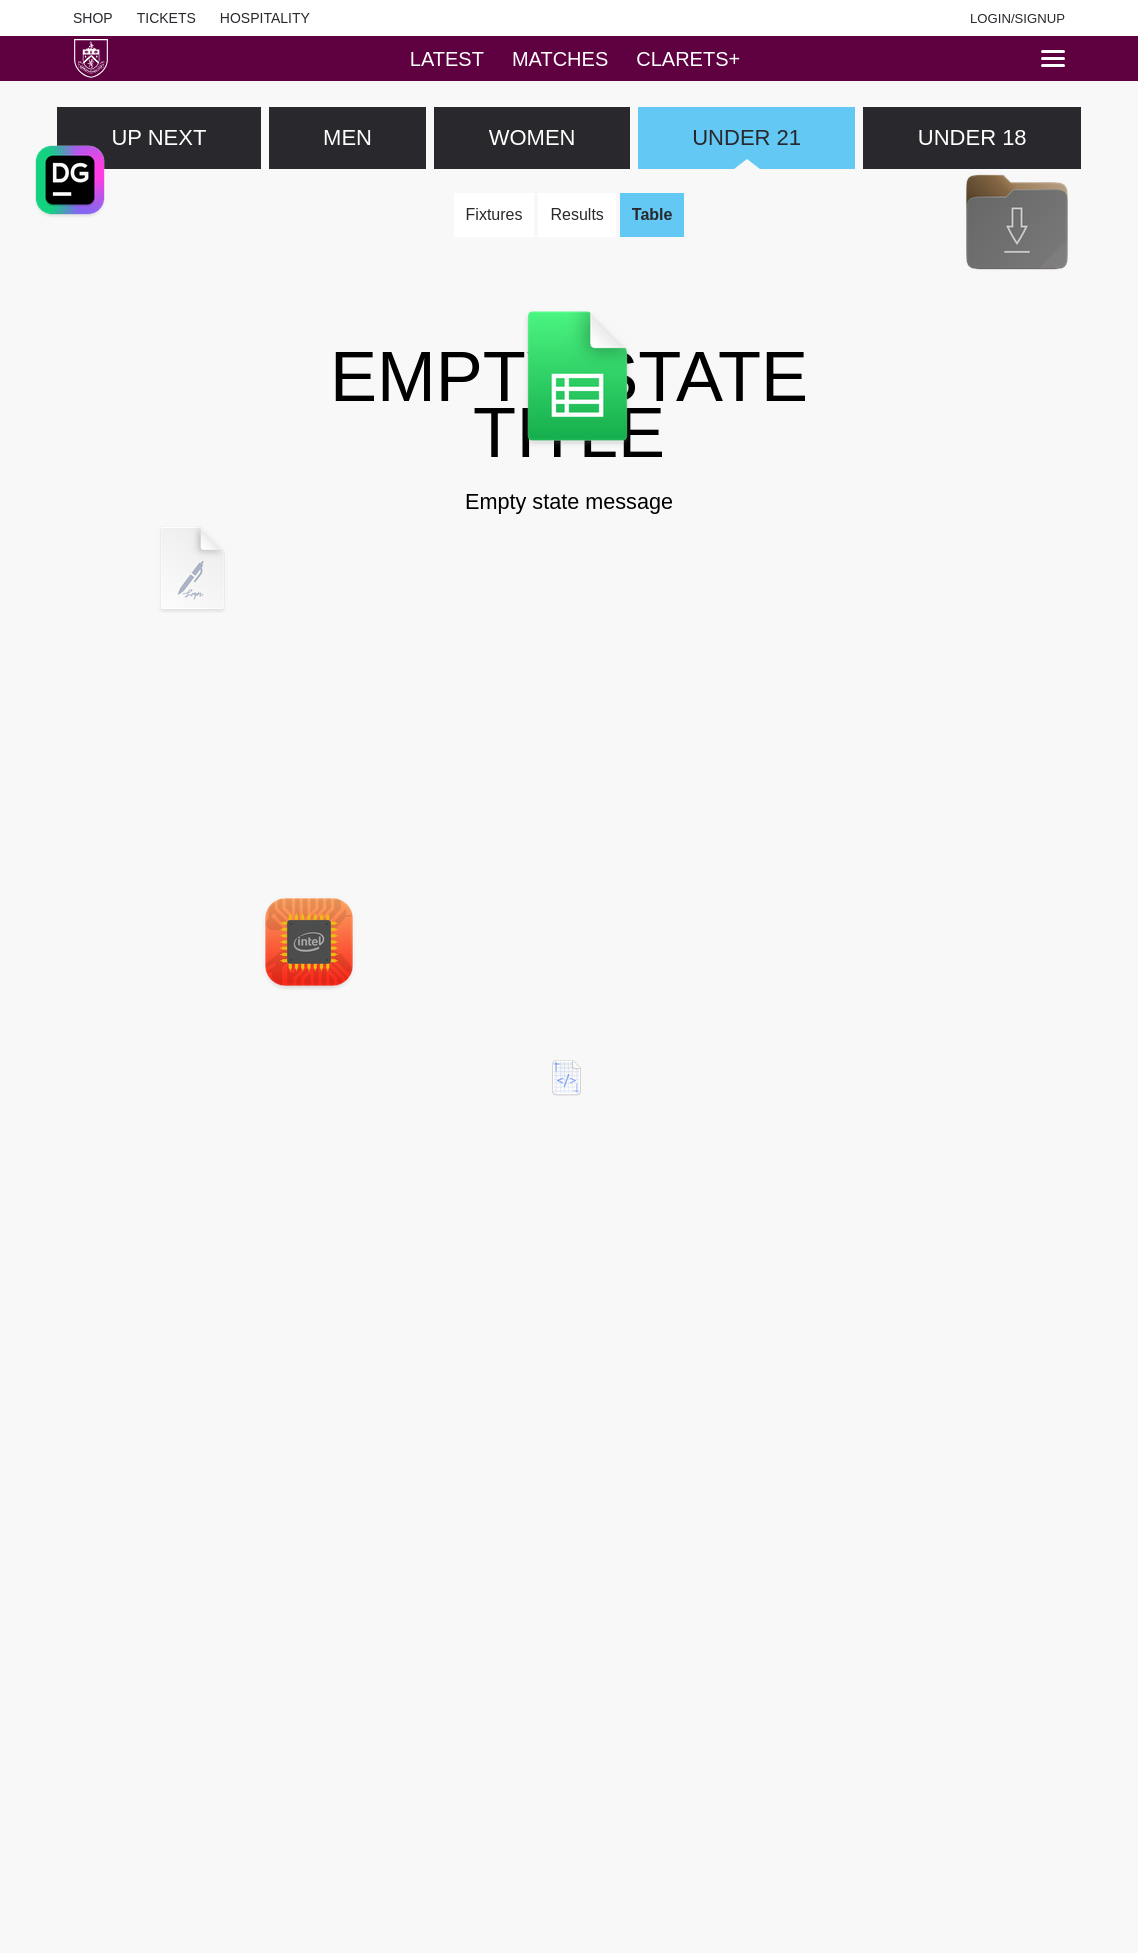  Describe the element at coordinates (566, 1077) in the screenshot. I see `an html template file` at that location.